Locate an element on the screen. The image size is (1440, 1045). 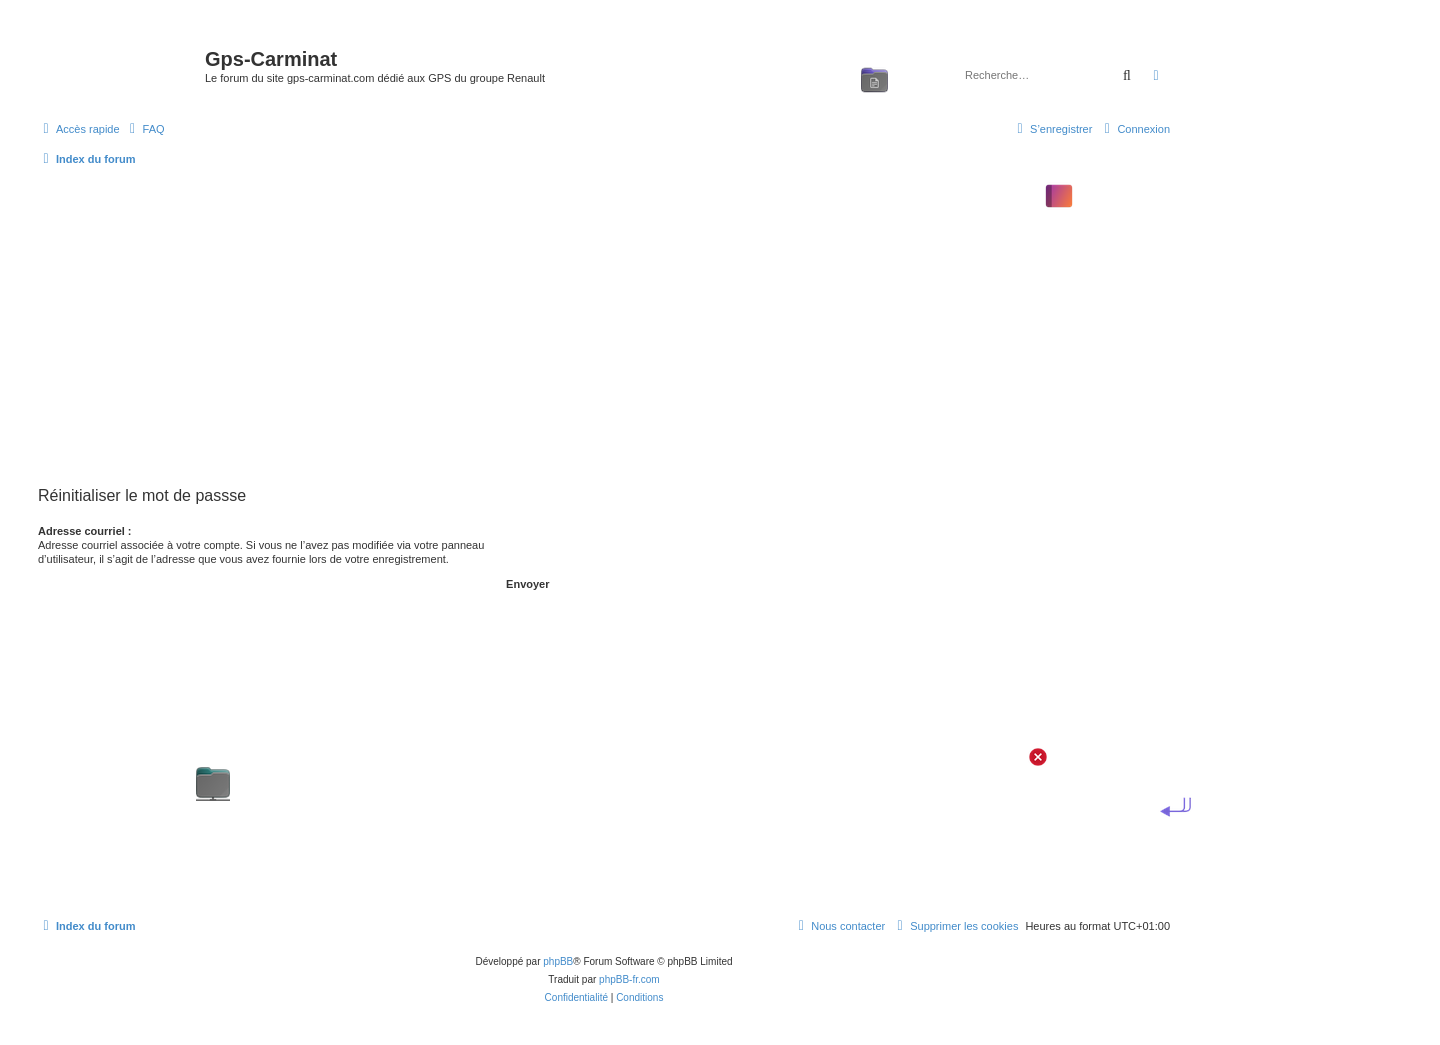
cancel or close a dialog is located at coordinates (1038, 757).